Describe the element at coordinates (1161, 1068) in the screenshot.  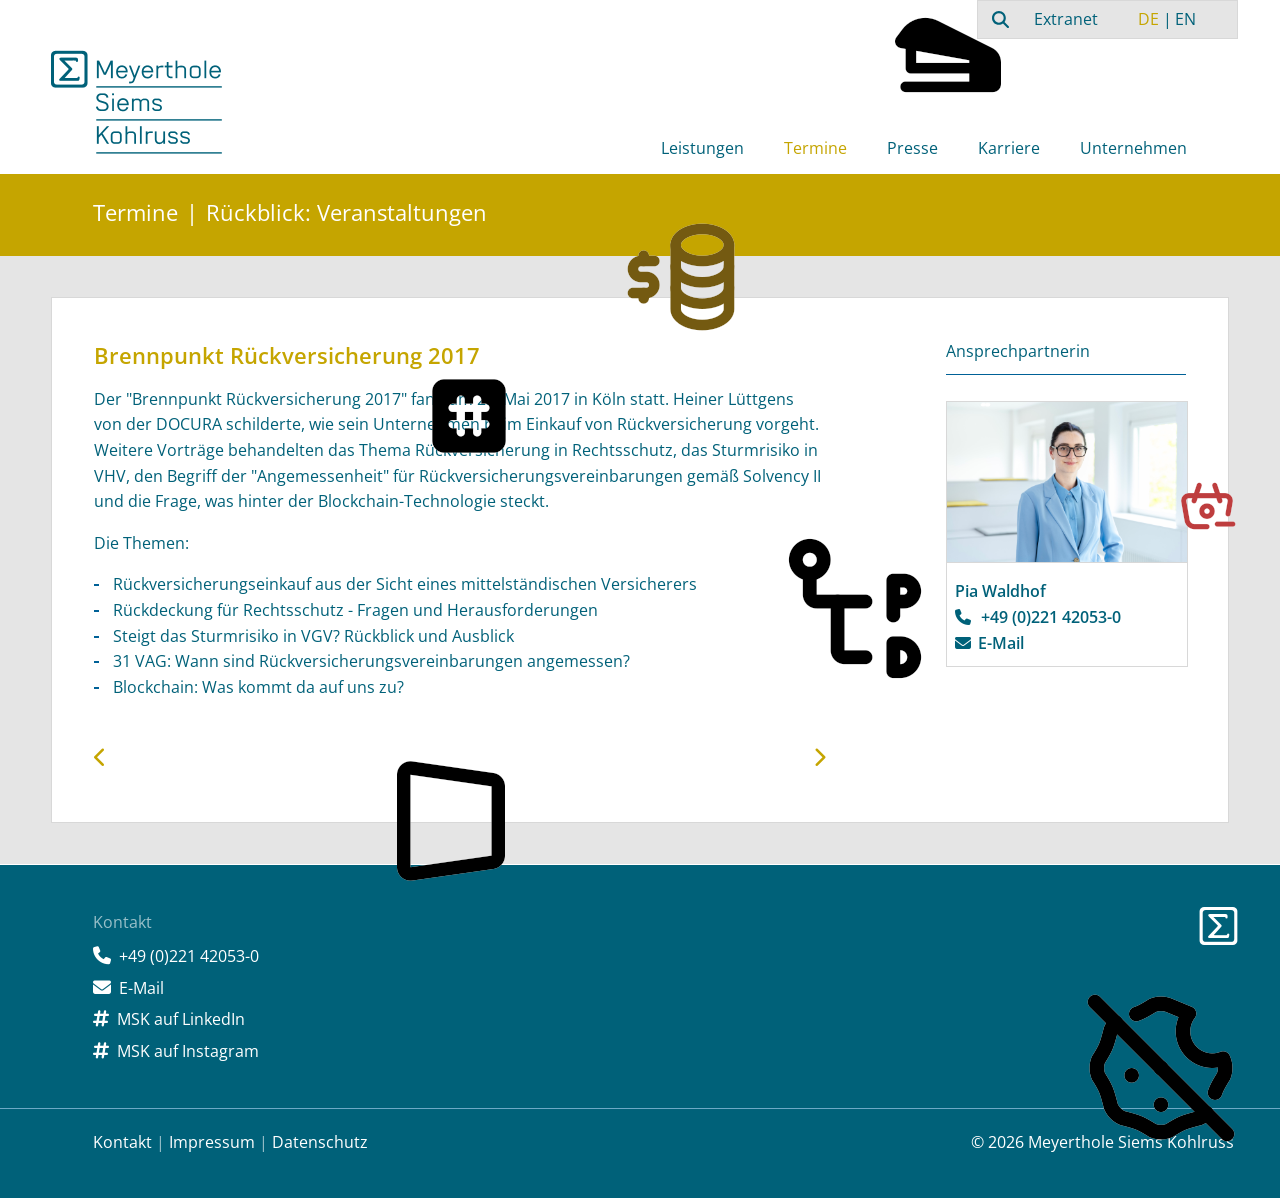
I see `disable cookie tracking` at that location.